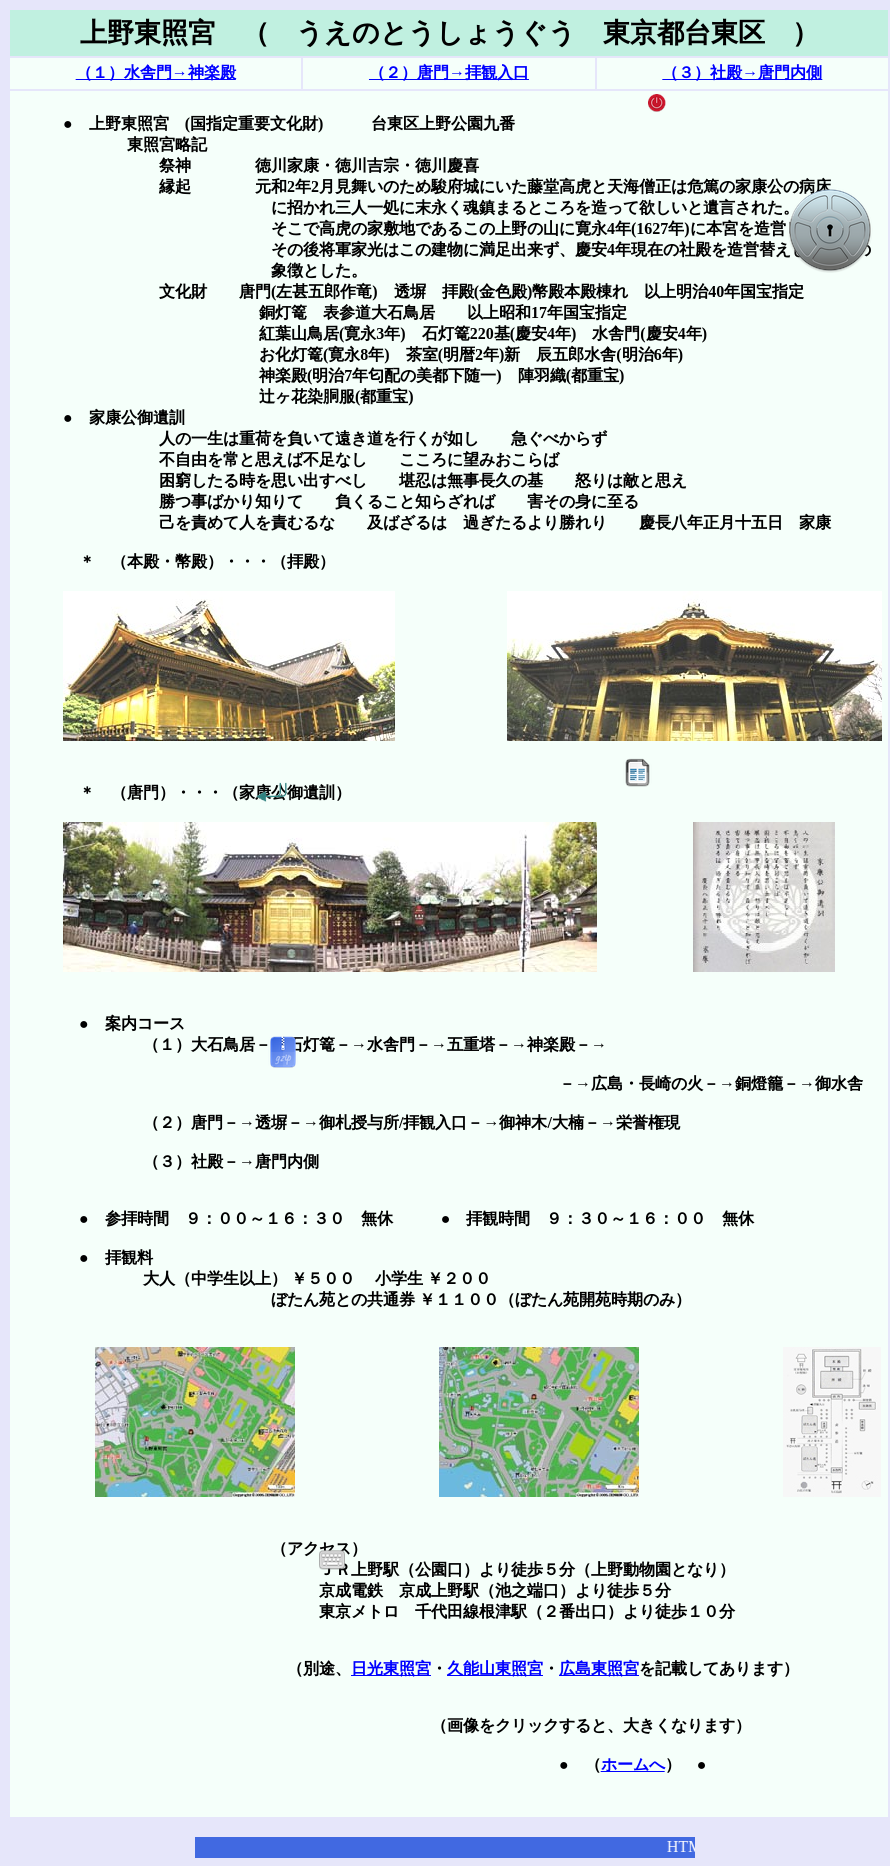 The image size is (890, 1866). Describe the element at coordinates (657, 103) in the screenshot. I see `shut down the system` at that location.